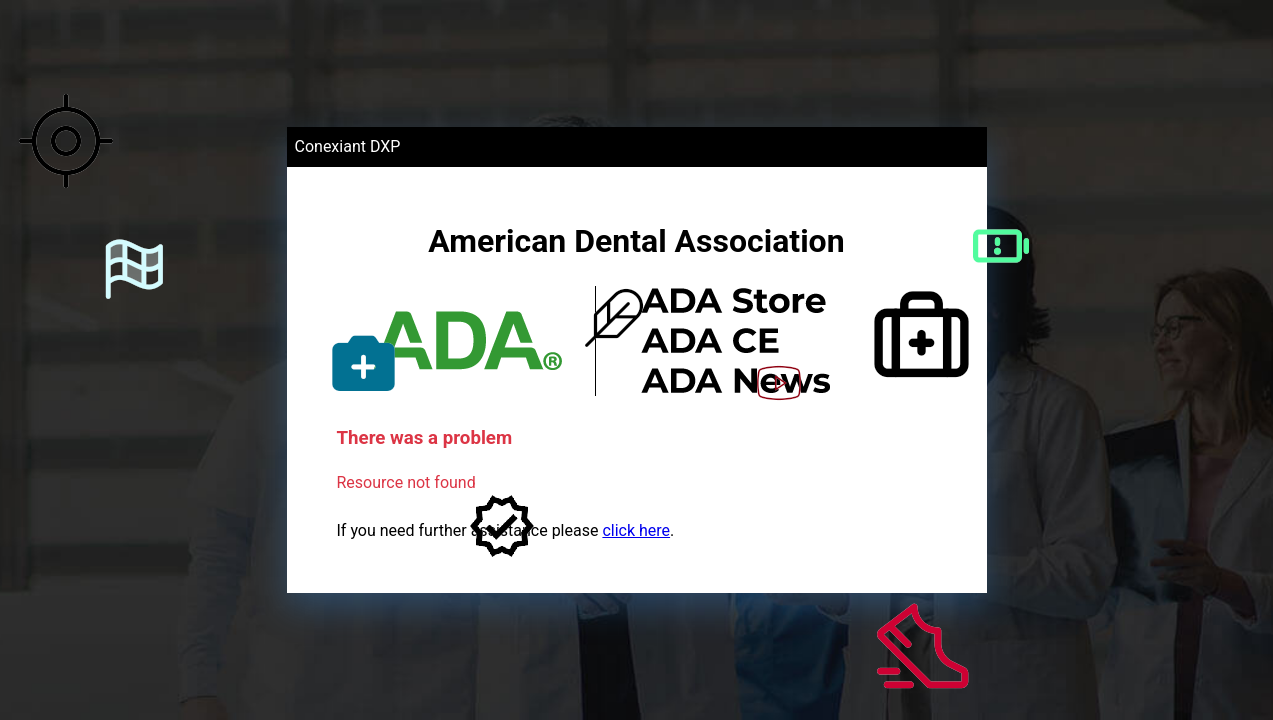  What do you see at coordinates (1001, 246) in the screenshot?
I see `indicates low battery warning` at bounding box center [1001, 246].